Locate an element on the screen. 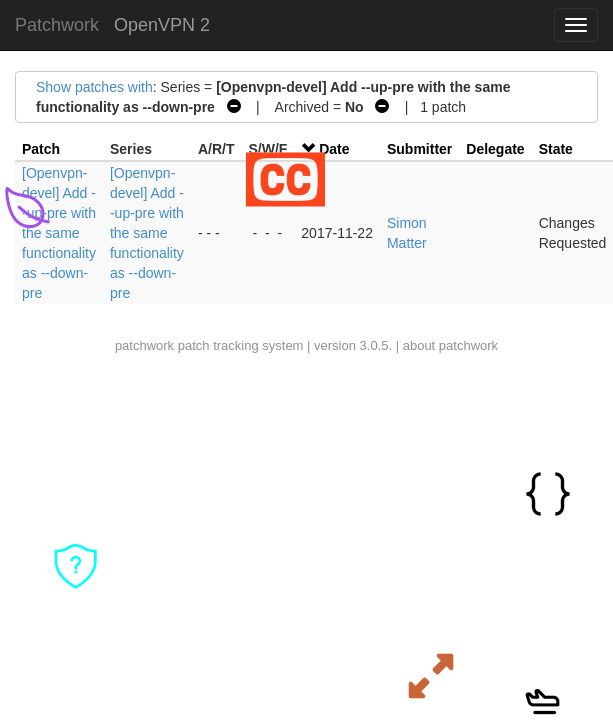 The width and height of the screenshot is (613, 720). expand to fullscreen mode is located at coordinates (431, 676).